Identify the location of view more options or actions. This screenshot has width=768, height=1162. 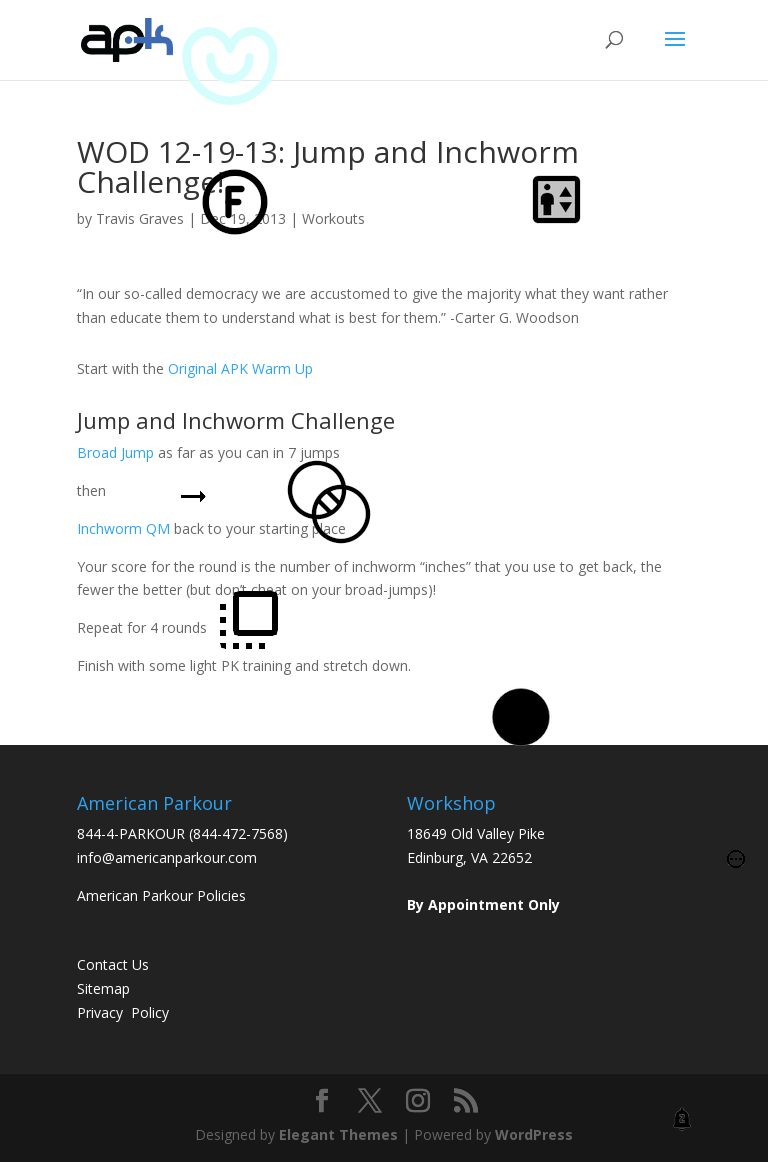
(736, 859).